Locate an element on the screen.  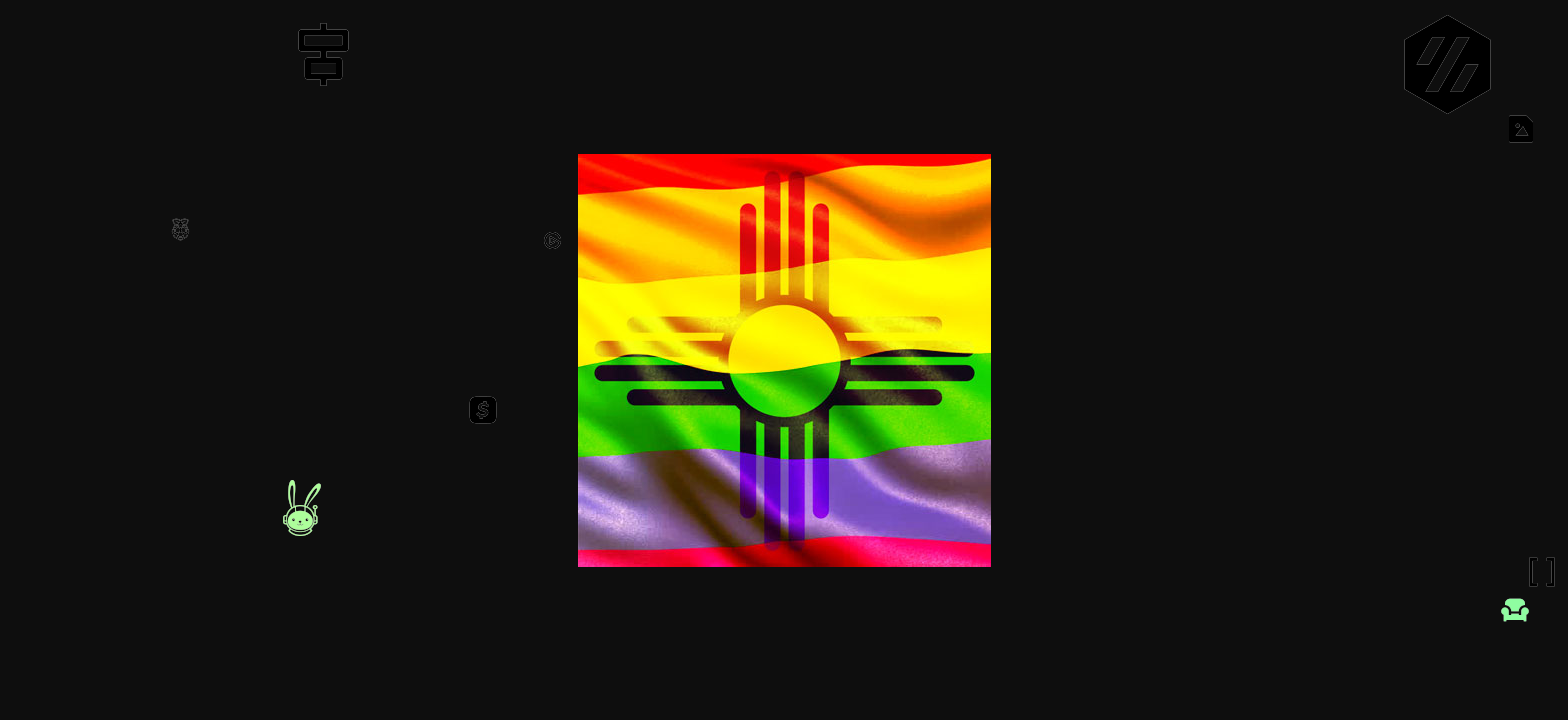
align selected items to horizontal center is located at coordinates (323, 54).